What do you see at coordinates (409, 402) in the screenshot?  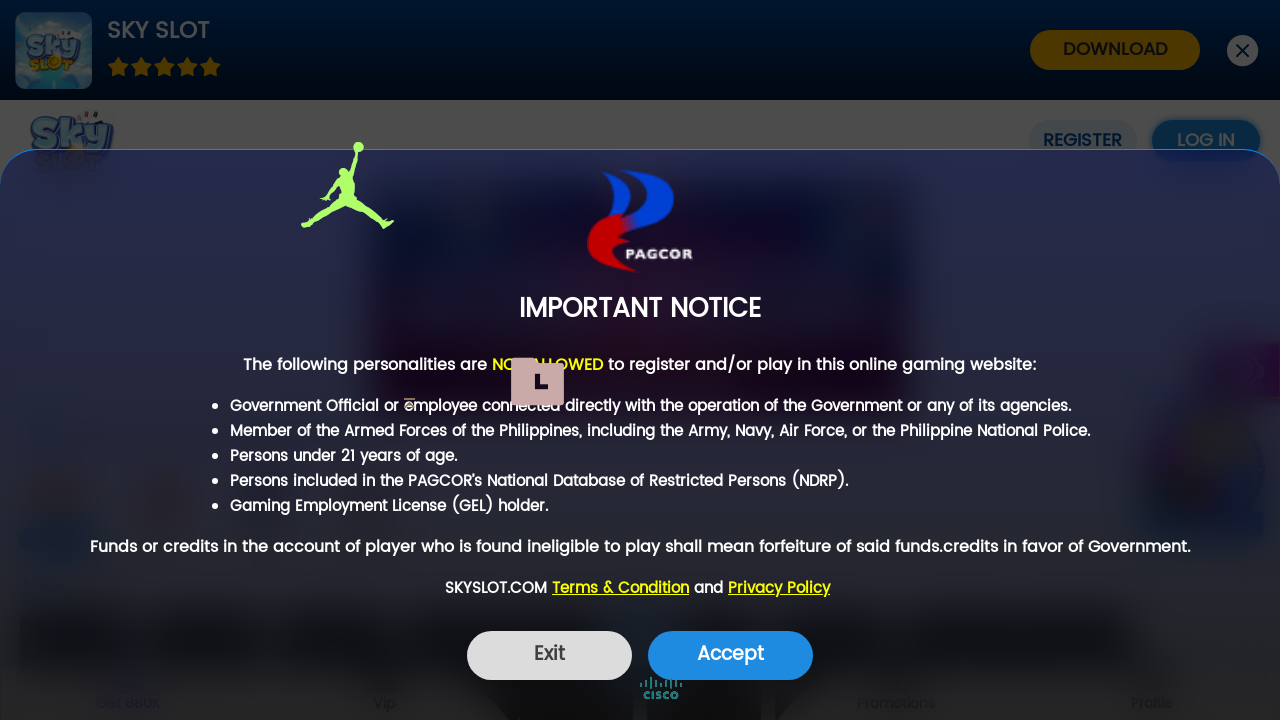 I see `skip to the top of a list or page` at bounding box center [409, 402].